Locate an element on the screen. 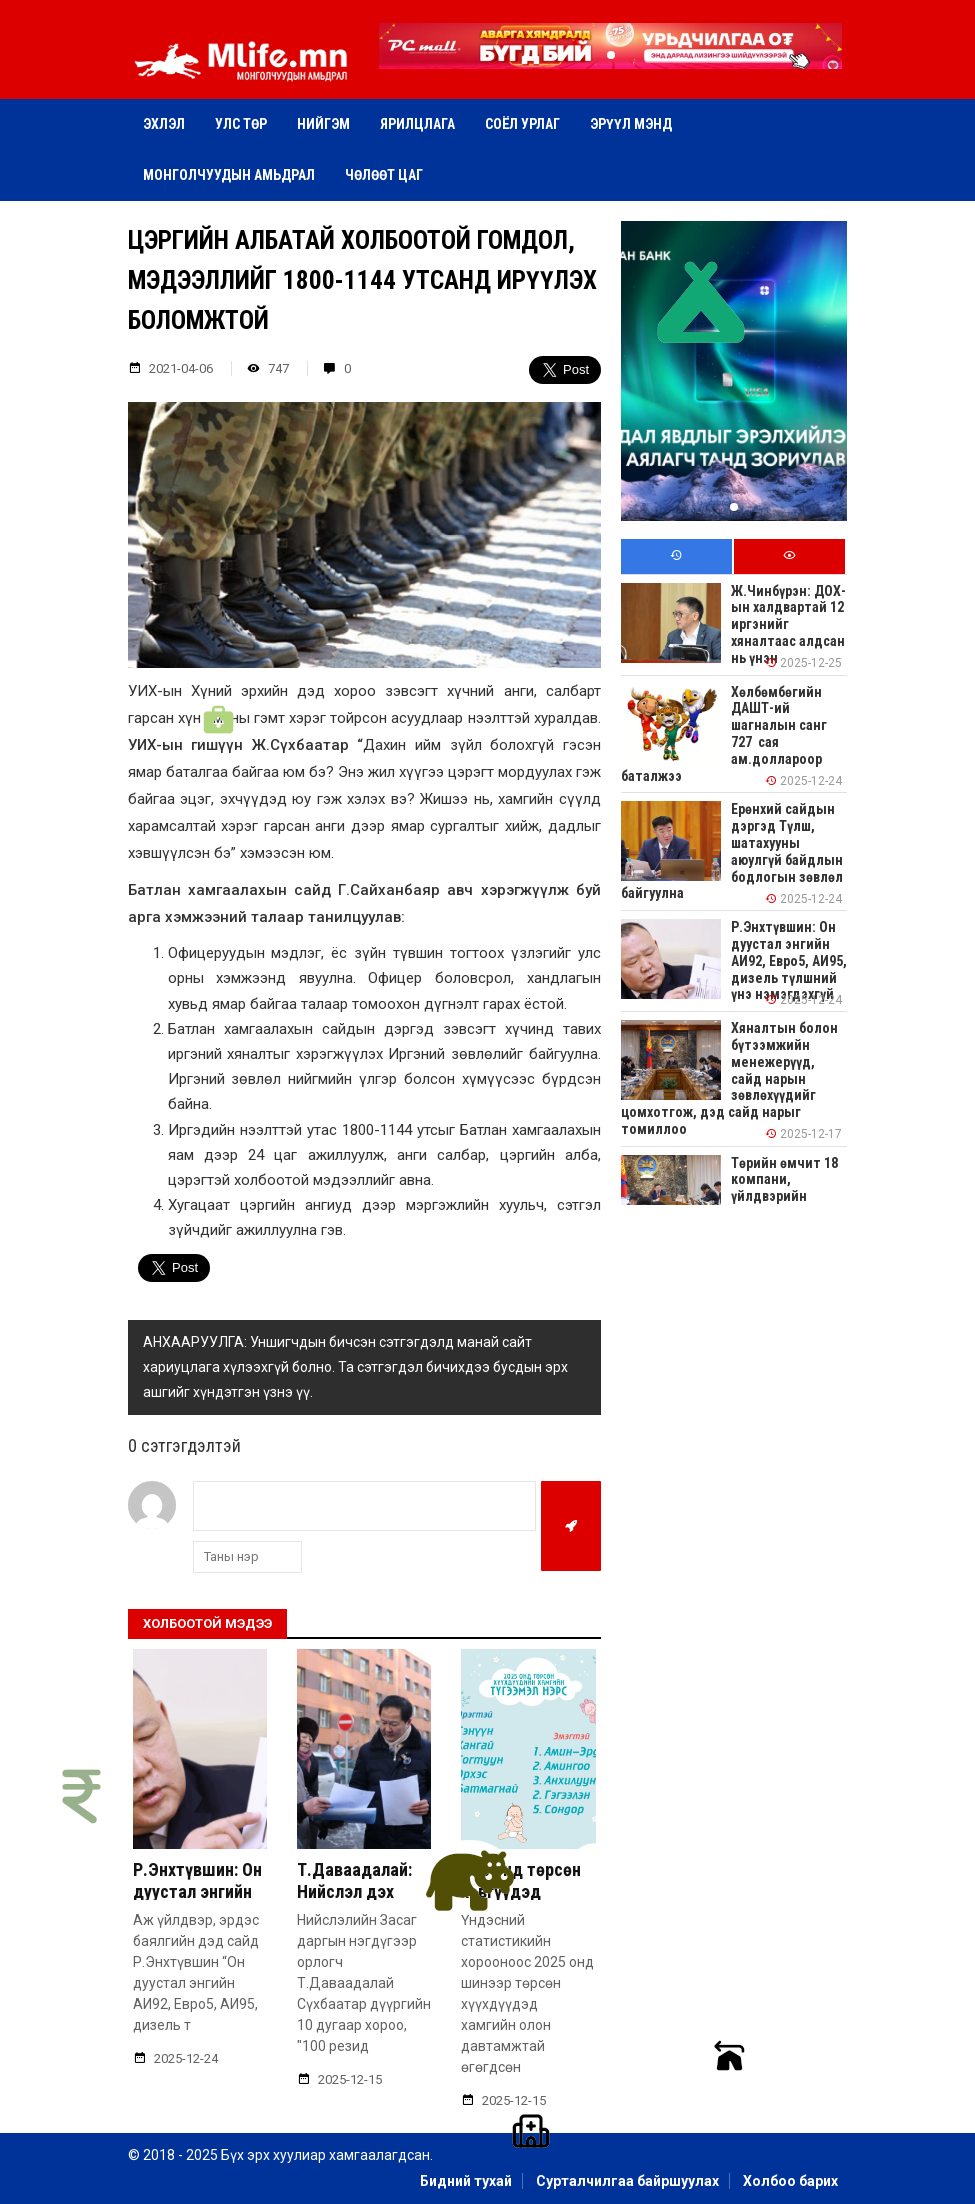 Image resolution: width=975 pixels, height=2204 pixels. view price in indian rupees is located at coordinates (81, 1796).